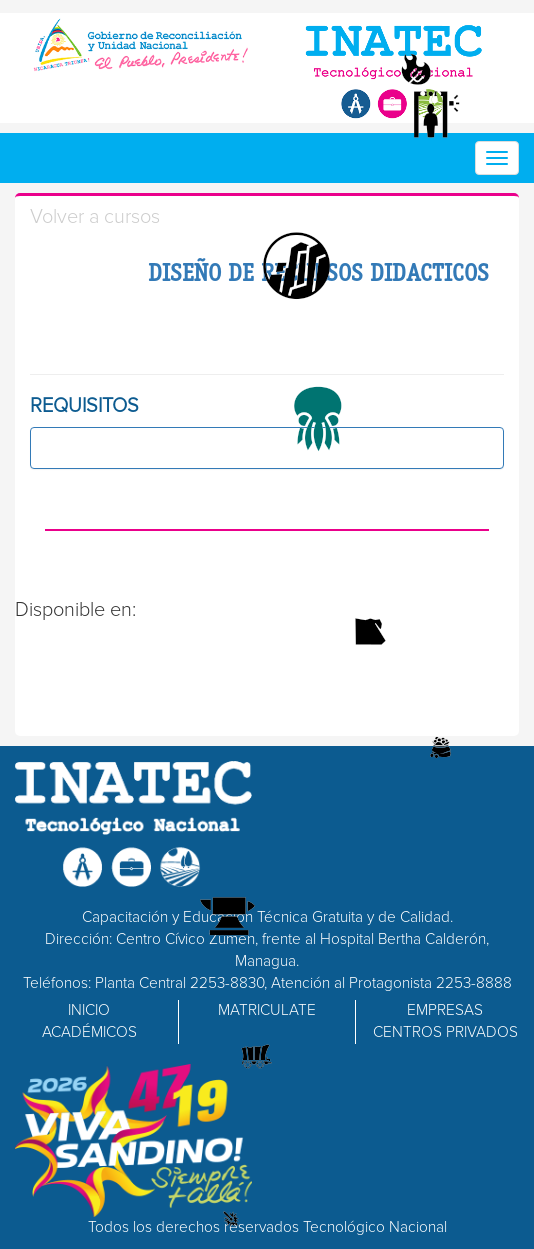  I want to click on select Egypt as your region or country, so click(370, 631).